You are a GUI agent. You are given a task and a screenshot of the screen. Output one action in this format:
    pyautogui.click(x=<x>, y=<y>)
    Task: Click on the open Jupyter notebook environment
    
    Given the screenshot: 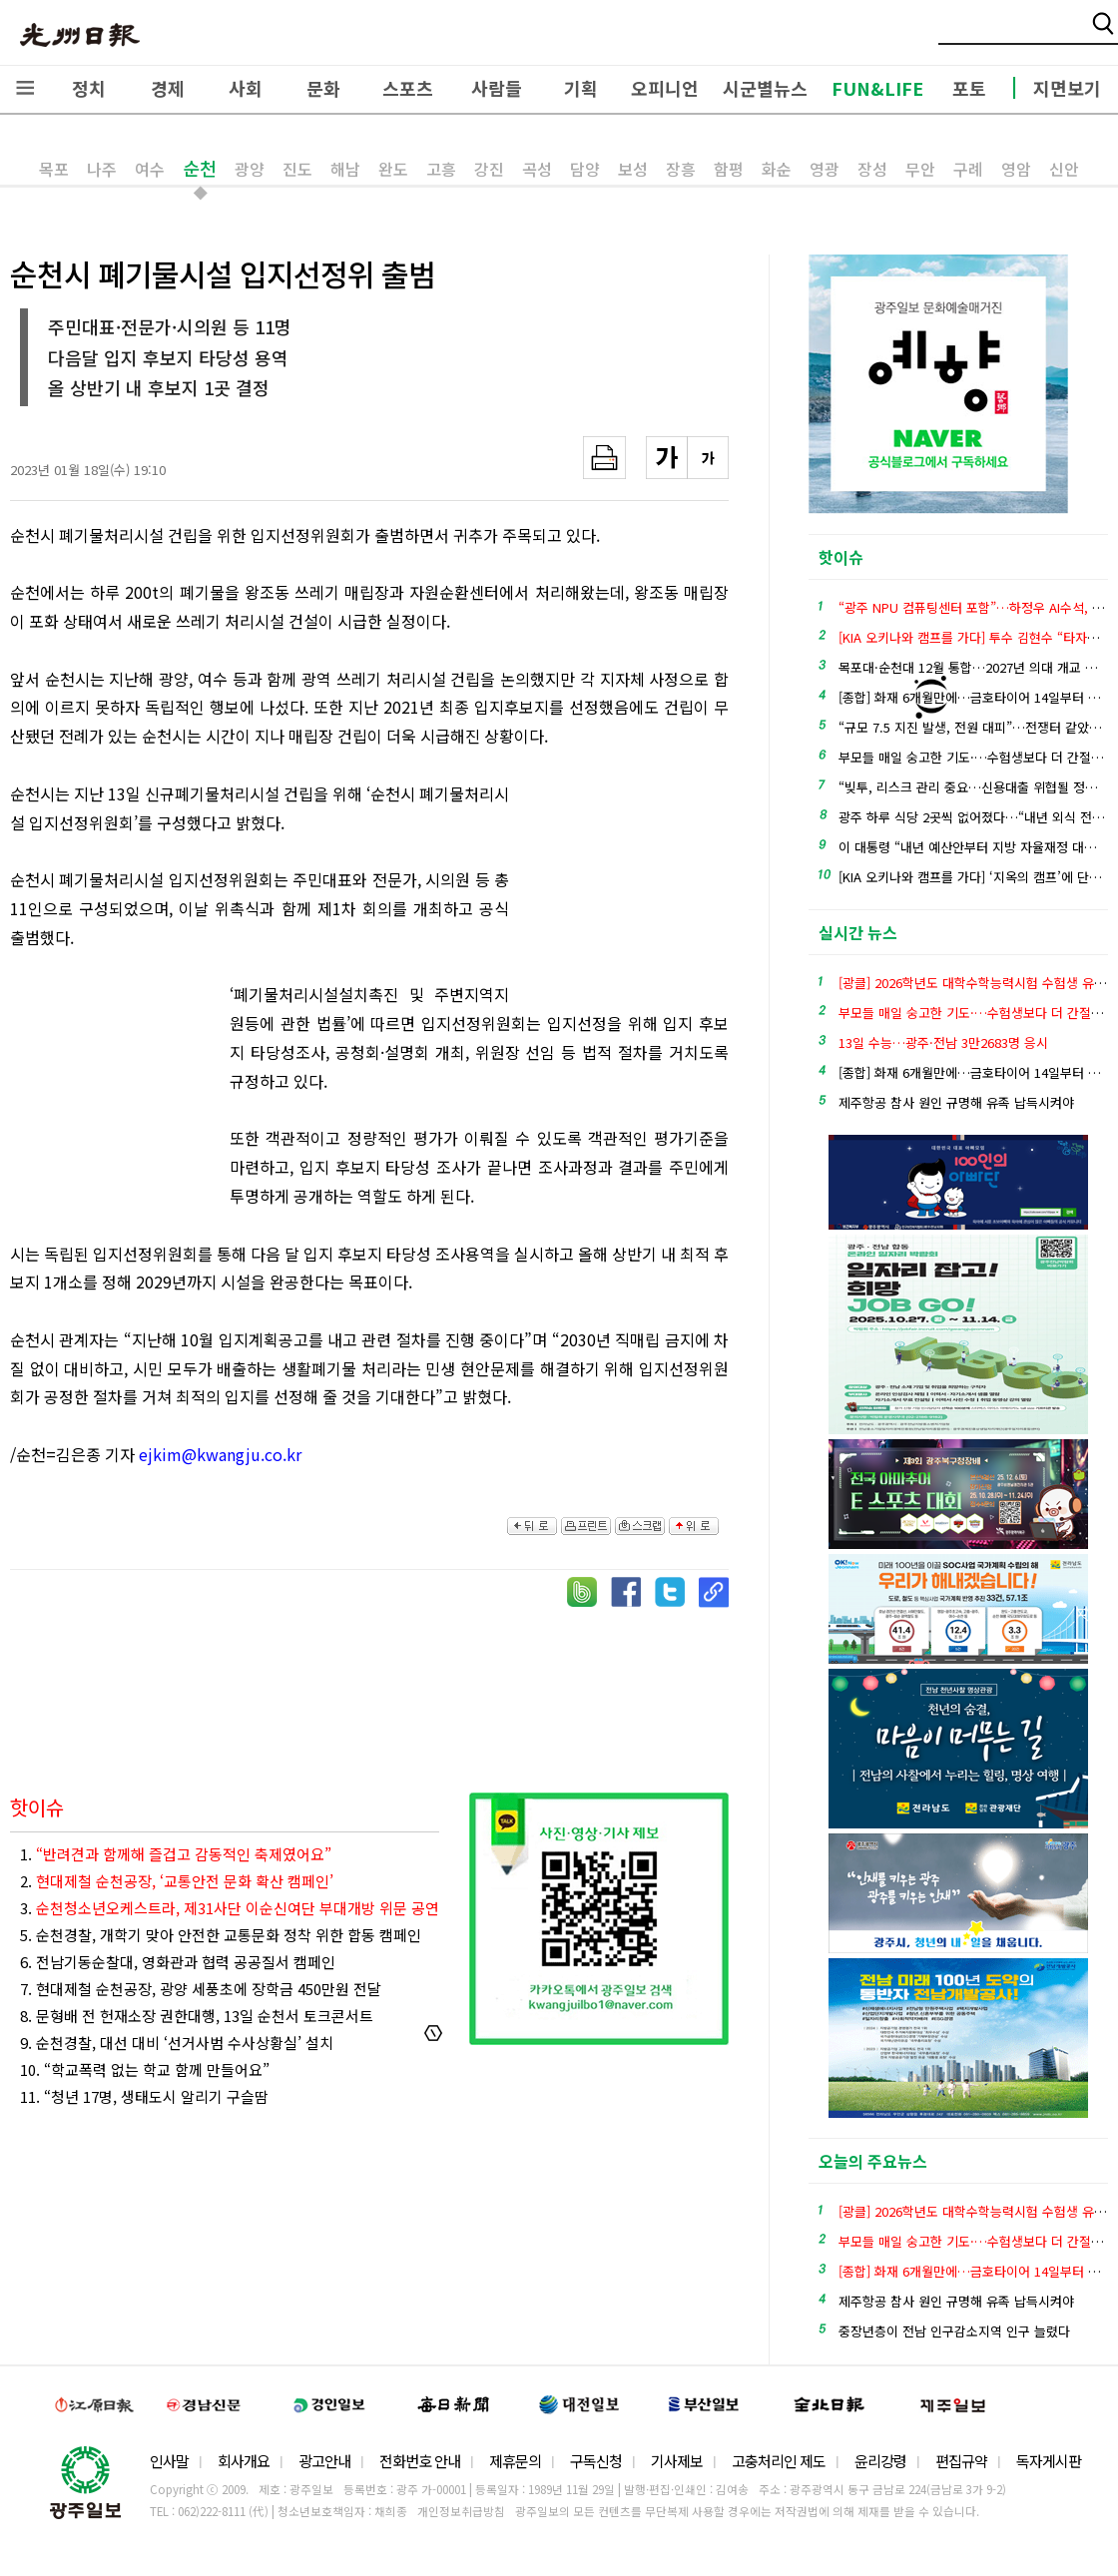 What is the action you would take?
    pyautogui.click(x=930, y=697)
    